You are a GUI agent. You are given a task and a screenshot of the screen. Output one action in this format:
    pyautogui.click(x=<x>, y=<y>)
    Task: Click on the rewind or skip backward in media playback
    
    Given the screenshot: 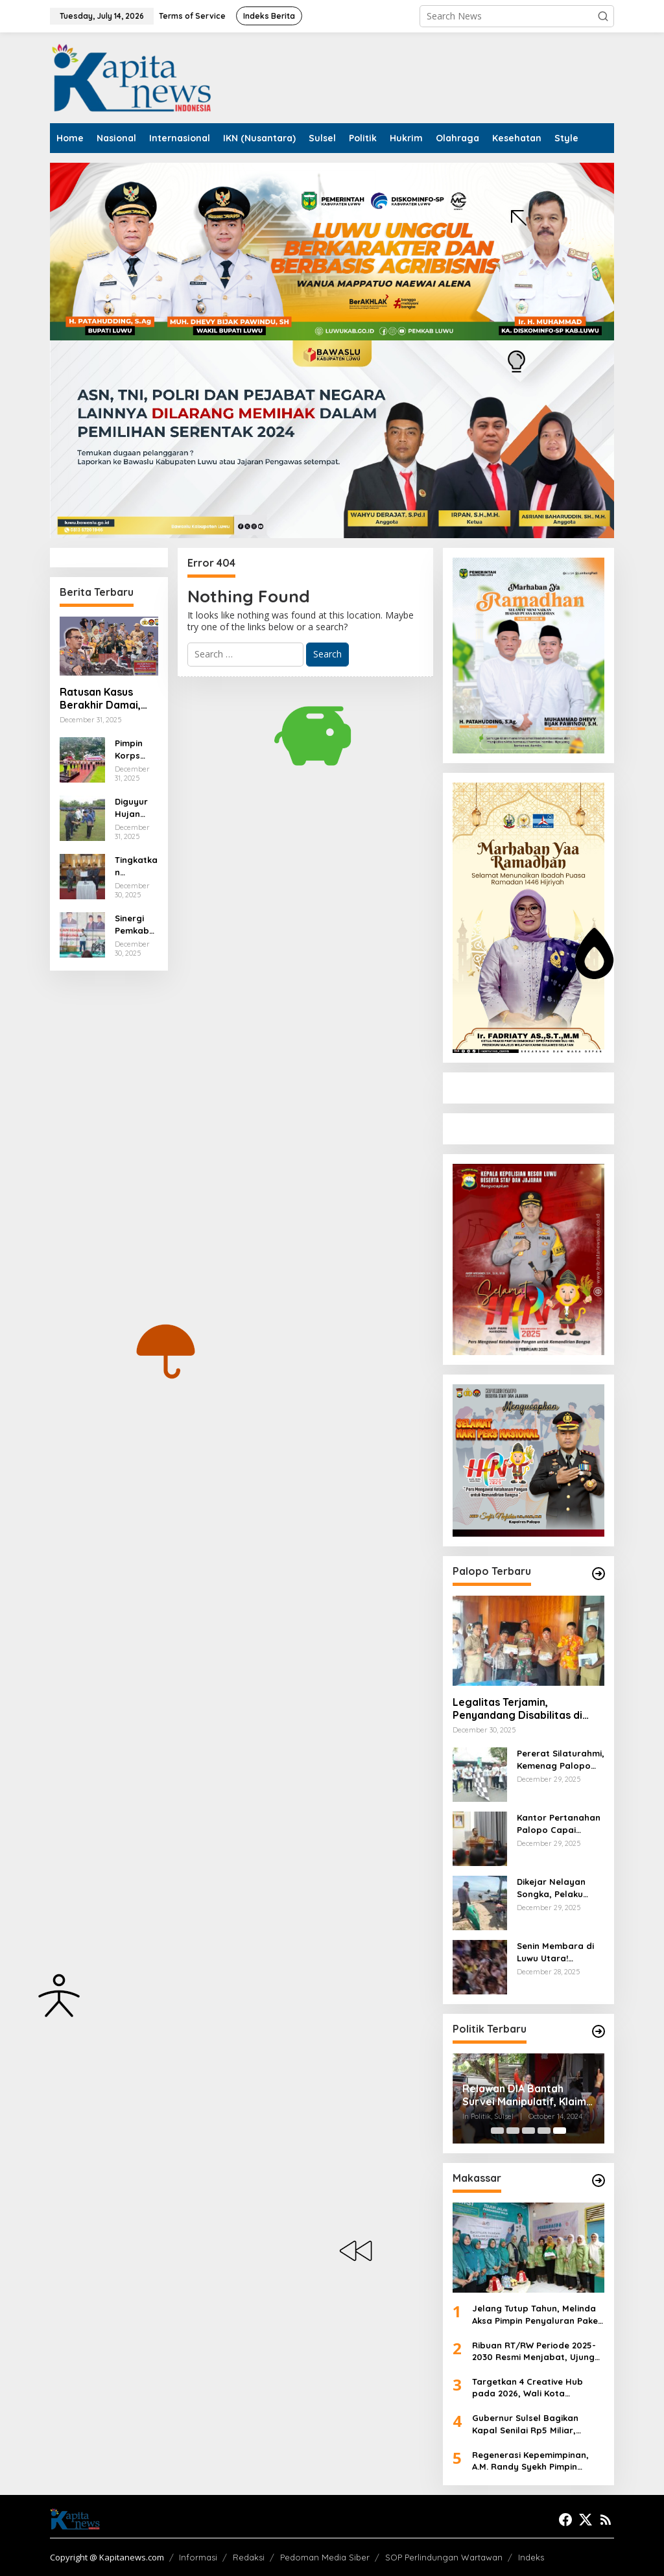 What is the action you would take?
    pyautogui.click(x=357, y=2251)
    